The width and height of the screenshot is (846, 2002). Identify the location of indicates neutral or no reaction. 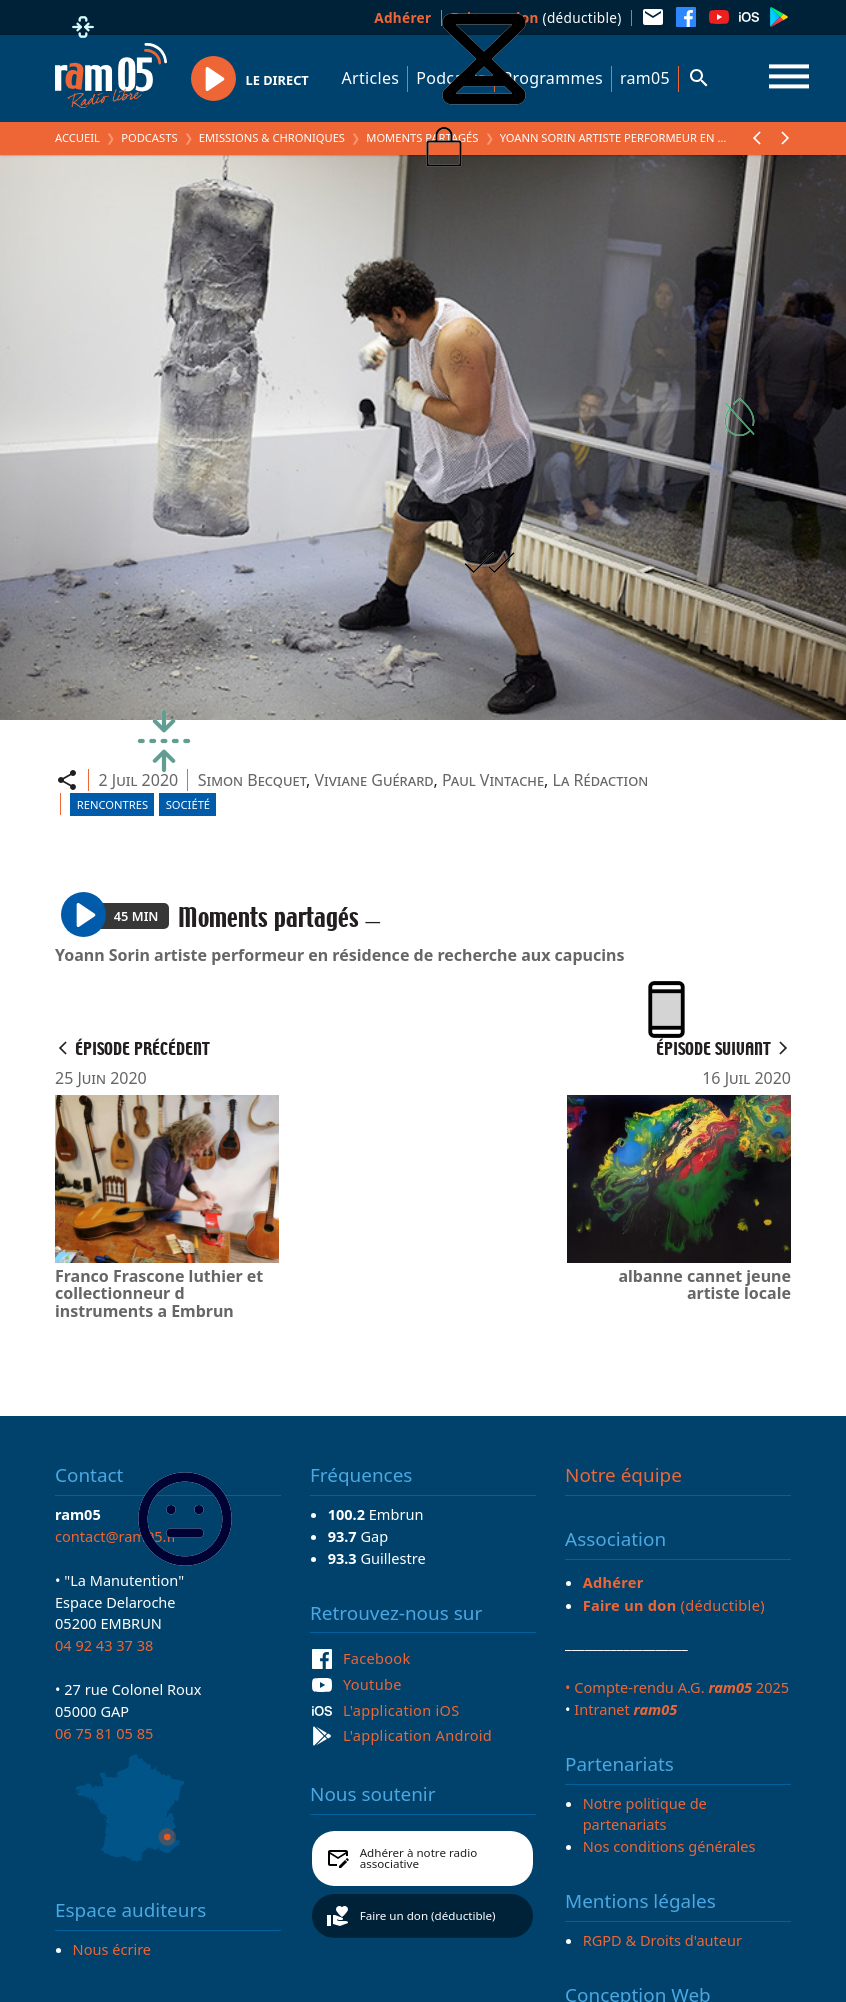
(185, 1519).